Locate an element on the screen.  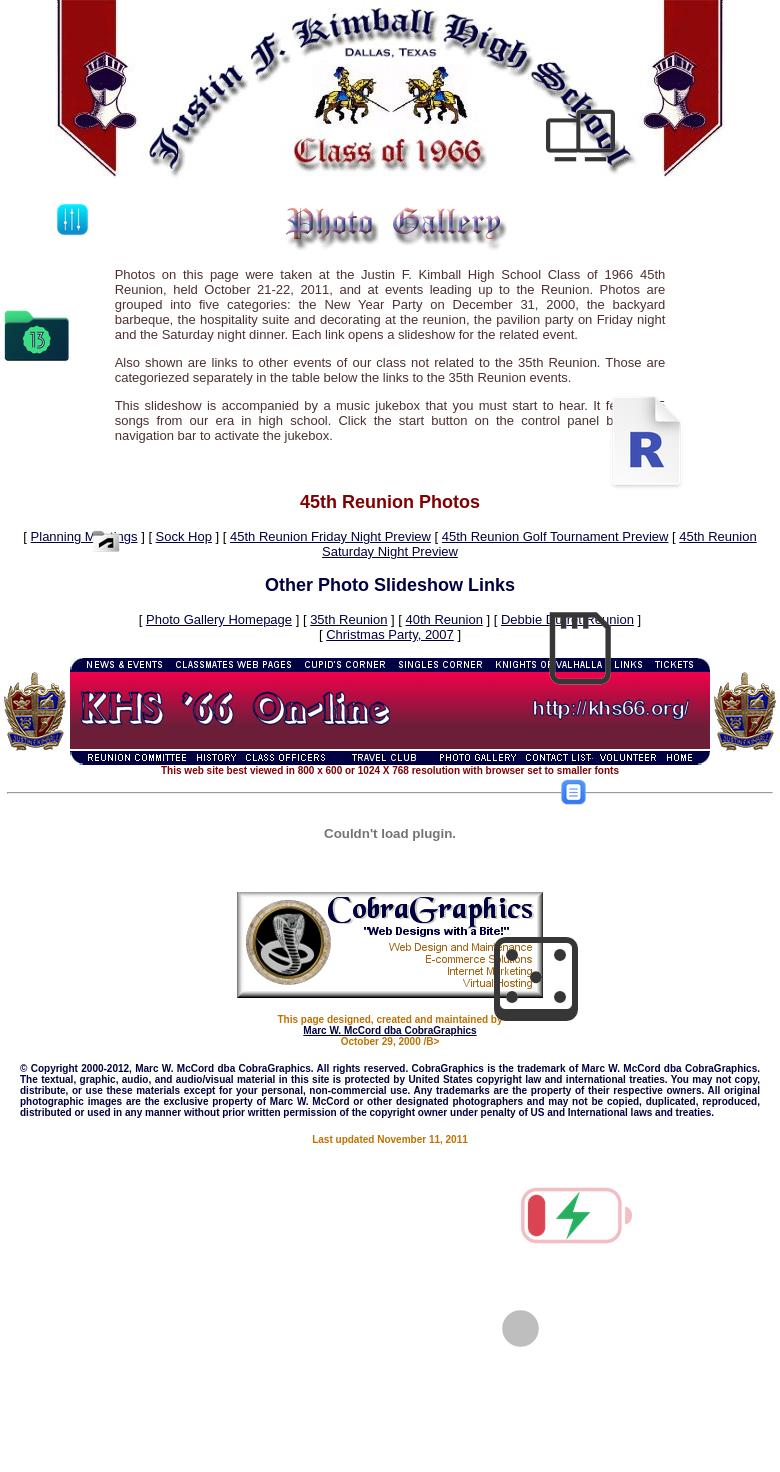
folder containing android 13 related files is located at coordinates (36, 337).